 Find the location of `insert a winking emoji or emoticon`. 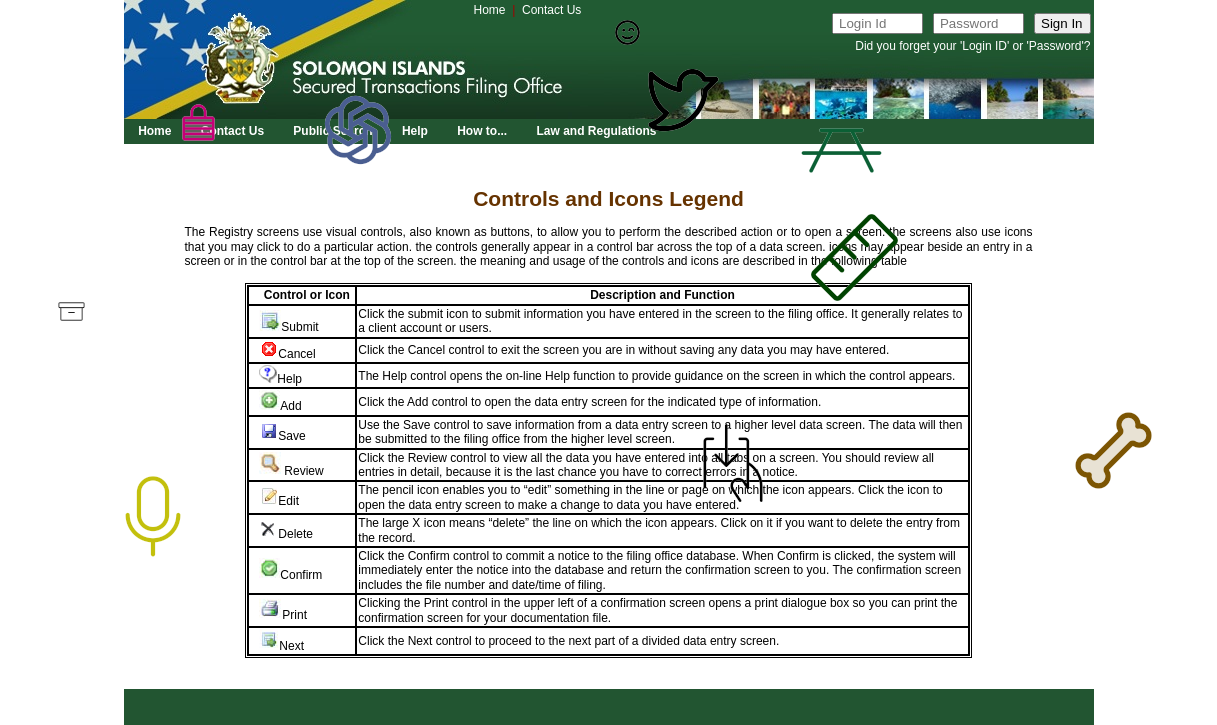

insert a winking emoji or emoticon is located at coordinates (627, 32).